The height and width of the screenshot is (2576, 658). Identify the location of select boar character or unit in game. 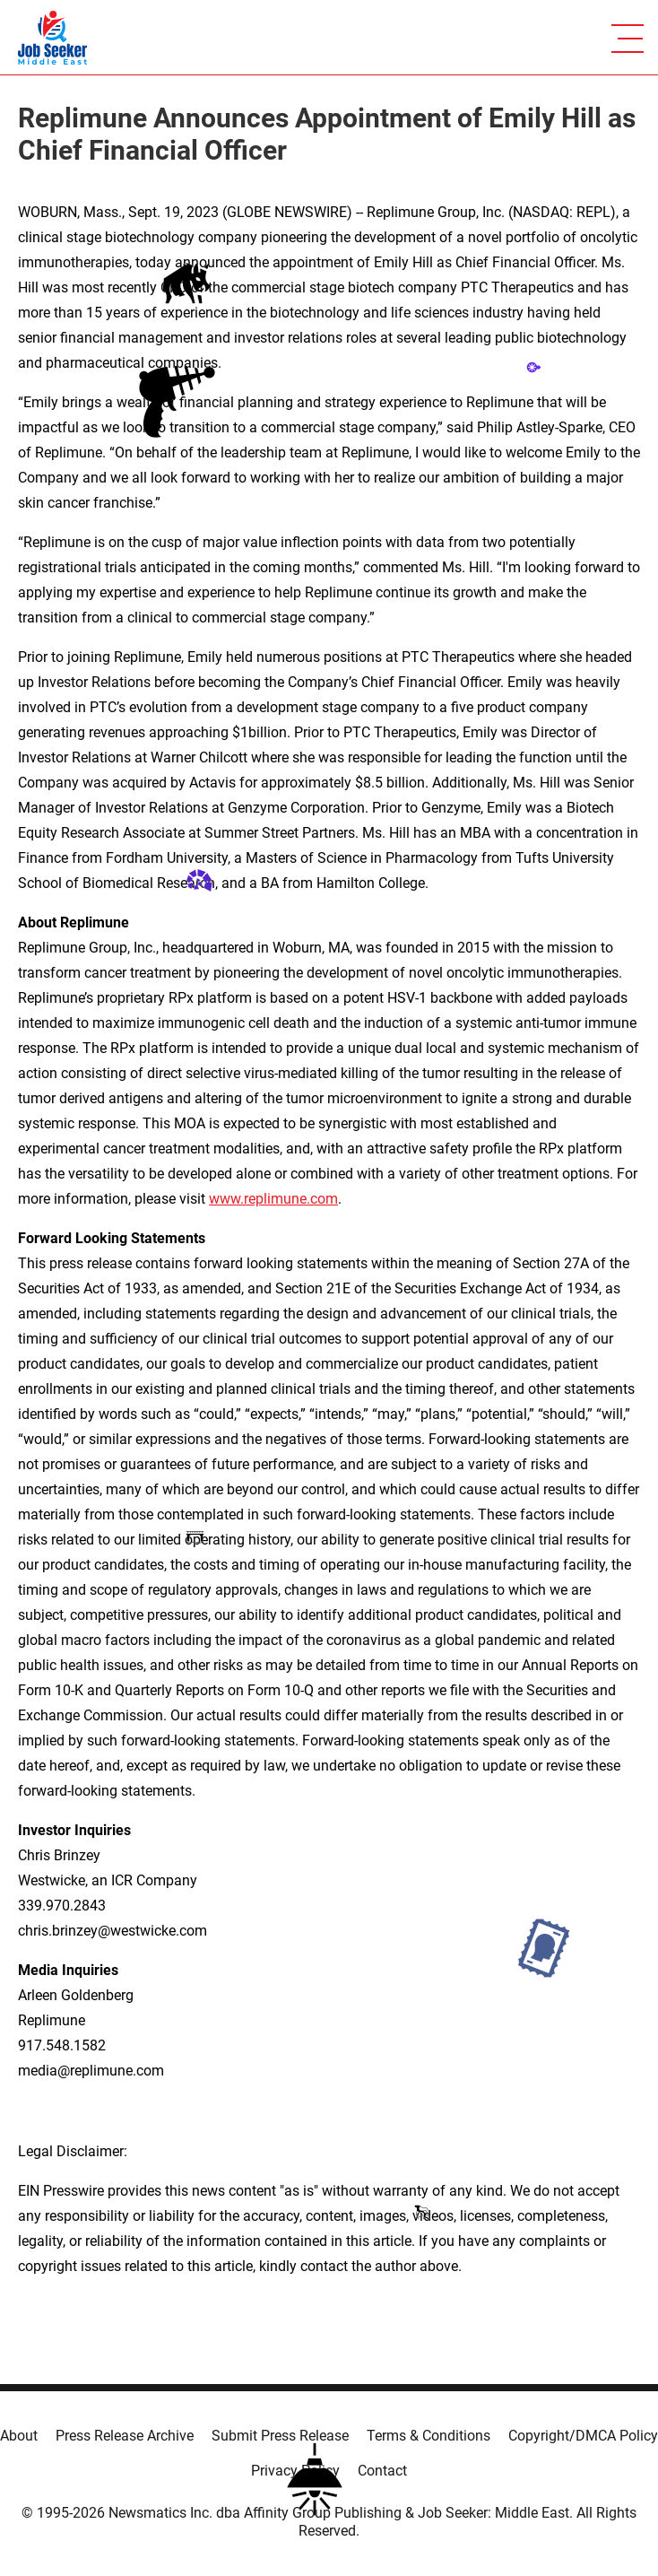
(186, 282).